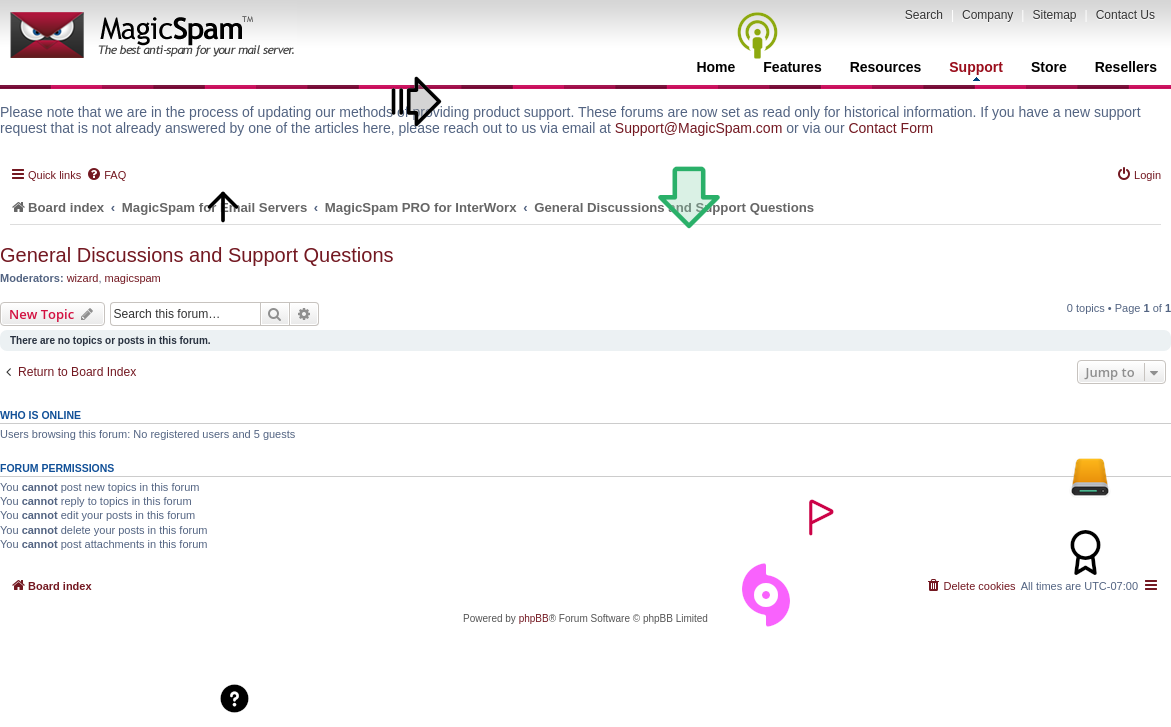  Describe the element at coordinates (1085, 552) in the screenshot. I see `view achievements or awards` at that location.